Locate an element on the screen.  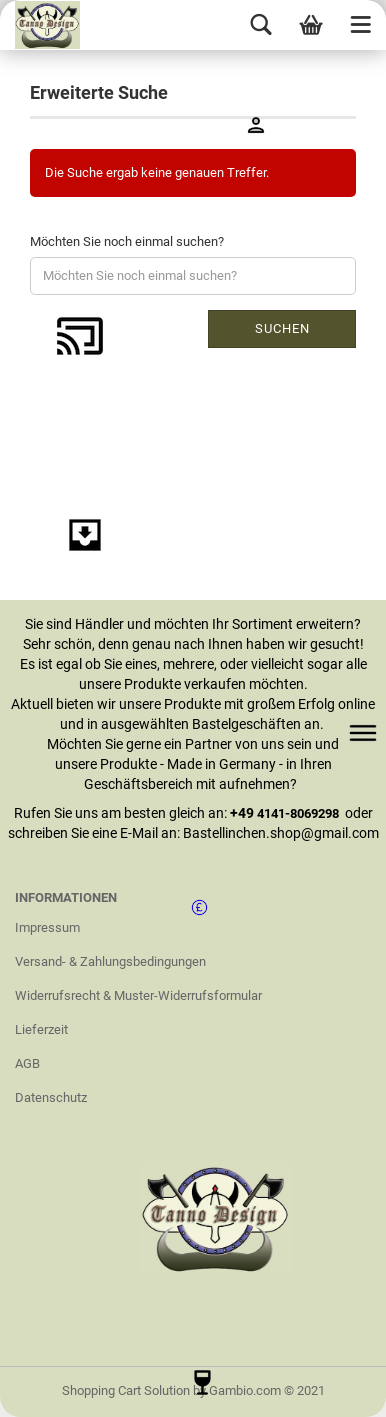
indicates active casting connection to a device is located at coordinates (80, 336).